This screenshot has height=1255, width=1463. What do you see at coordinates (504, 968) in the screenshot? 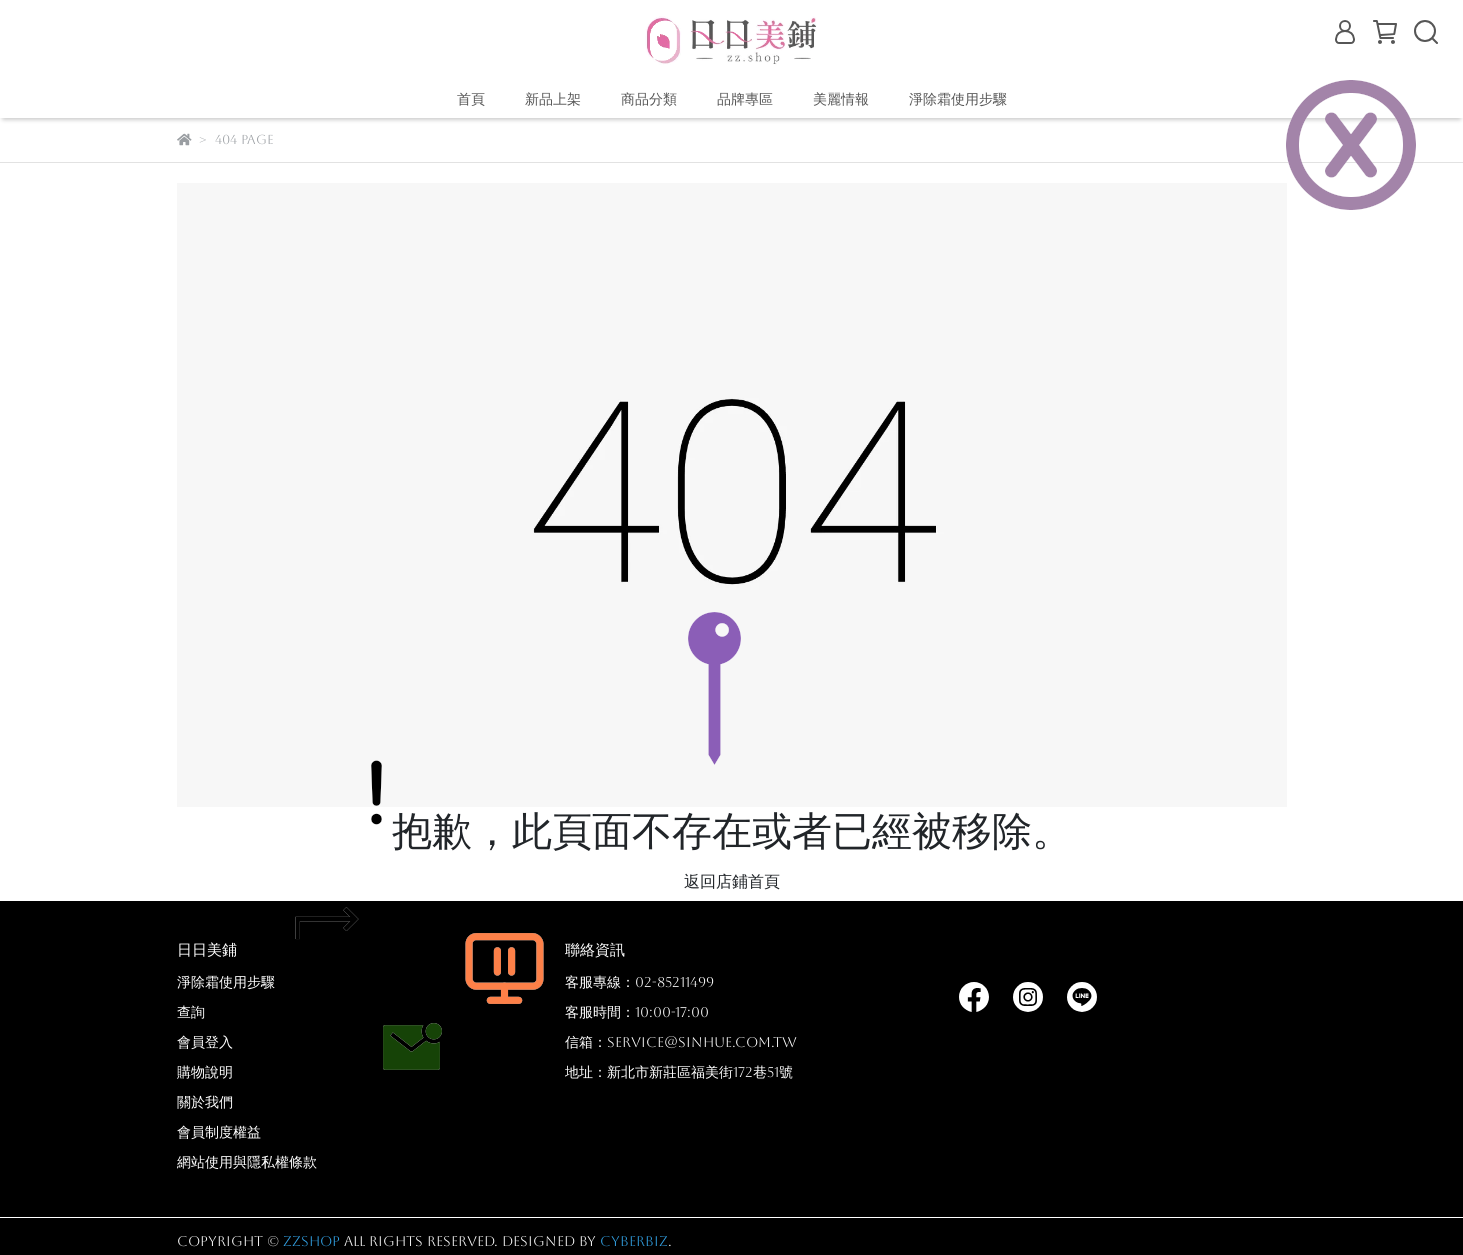
I see `pause media playback on monitor` at bounding box center [504, 968].